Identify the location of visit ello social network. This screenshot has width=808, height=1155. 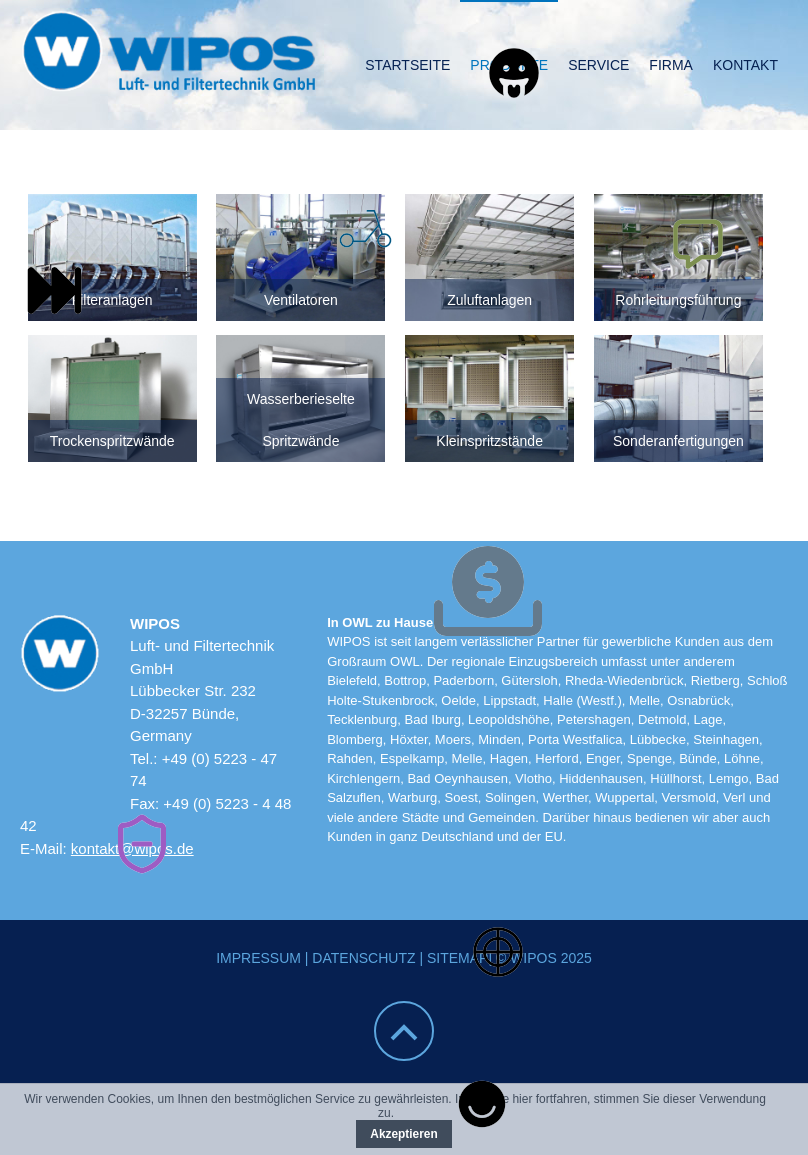
(482, 1104).